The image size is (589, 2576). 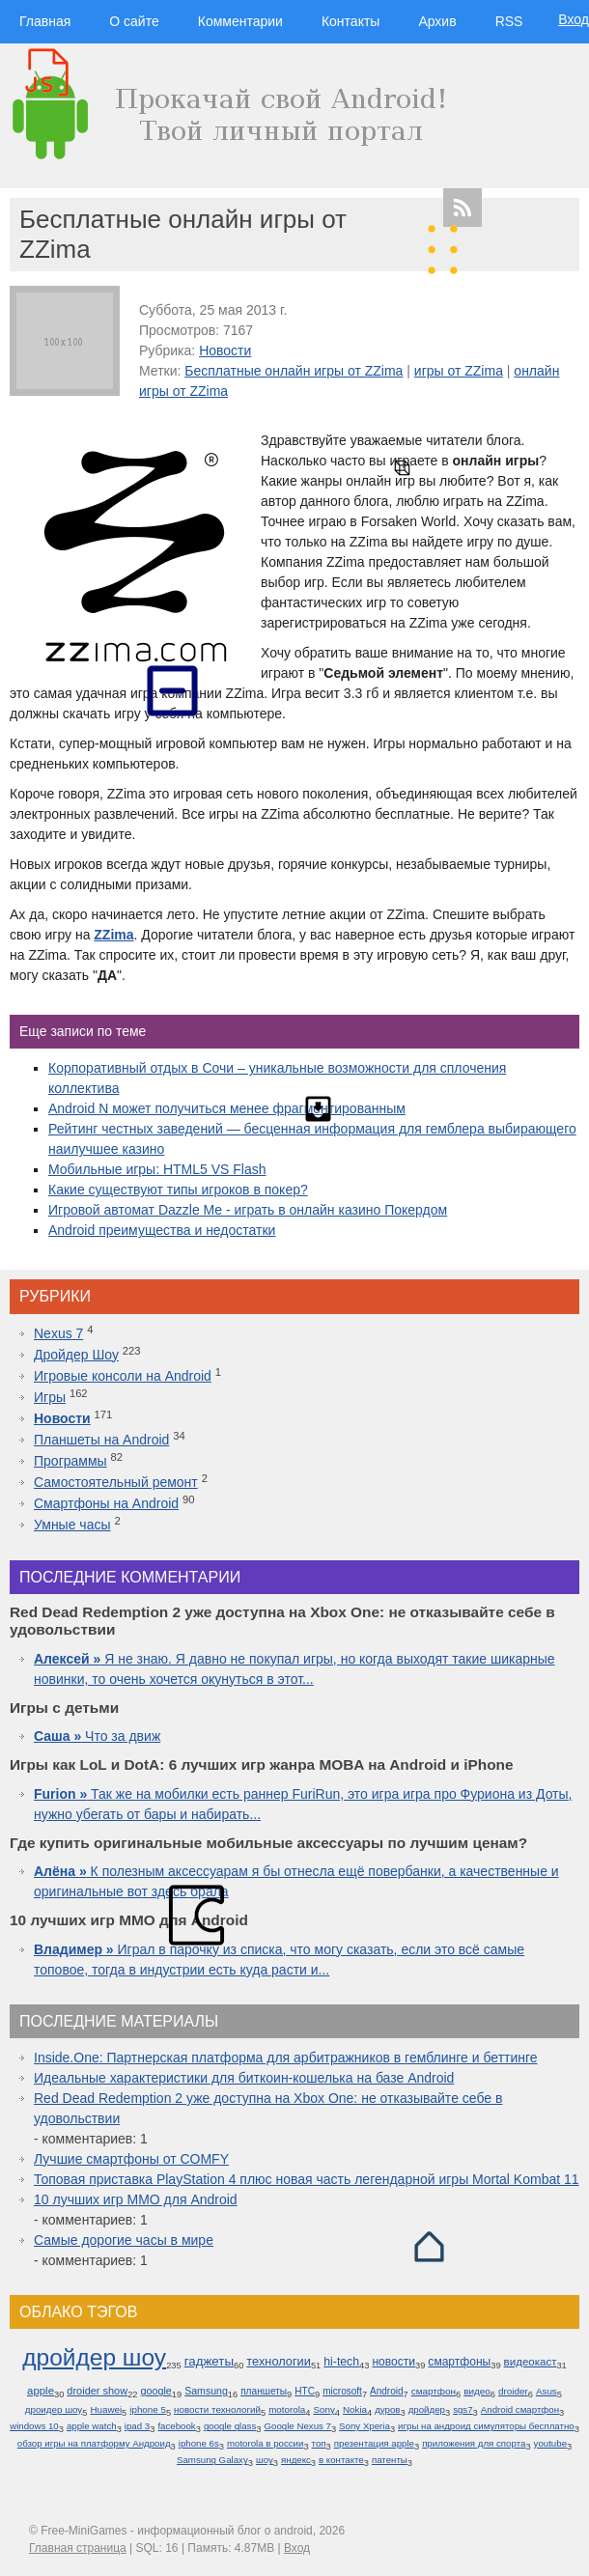 What do you see at coordinates (429, 2247) in the screenshot?
I see `navigate to home screen` at bounding box center [429, 2247].